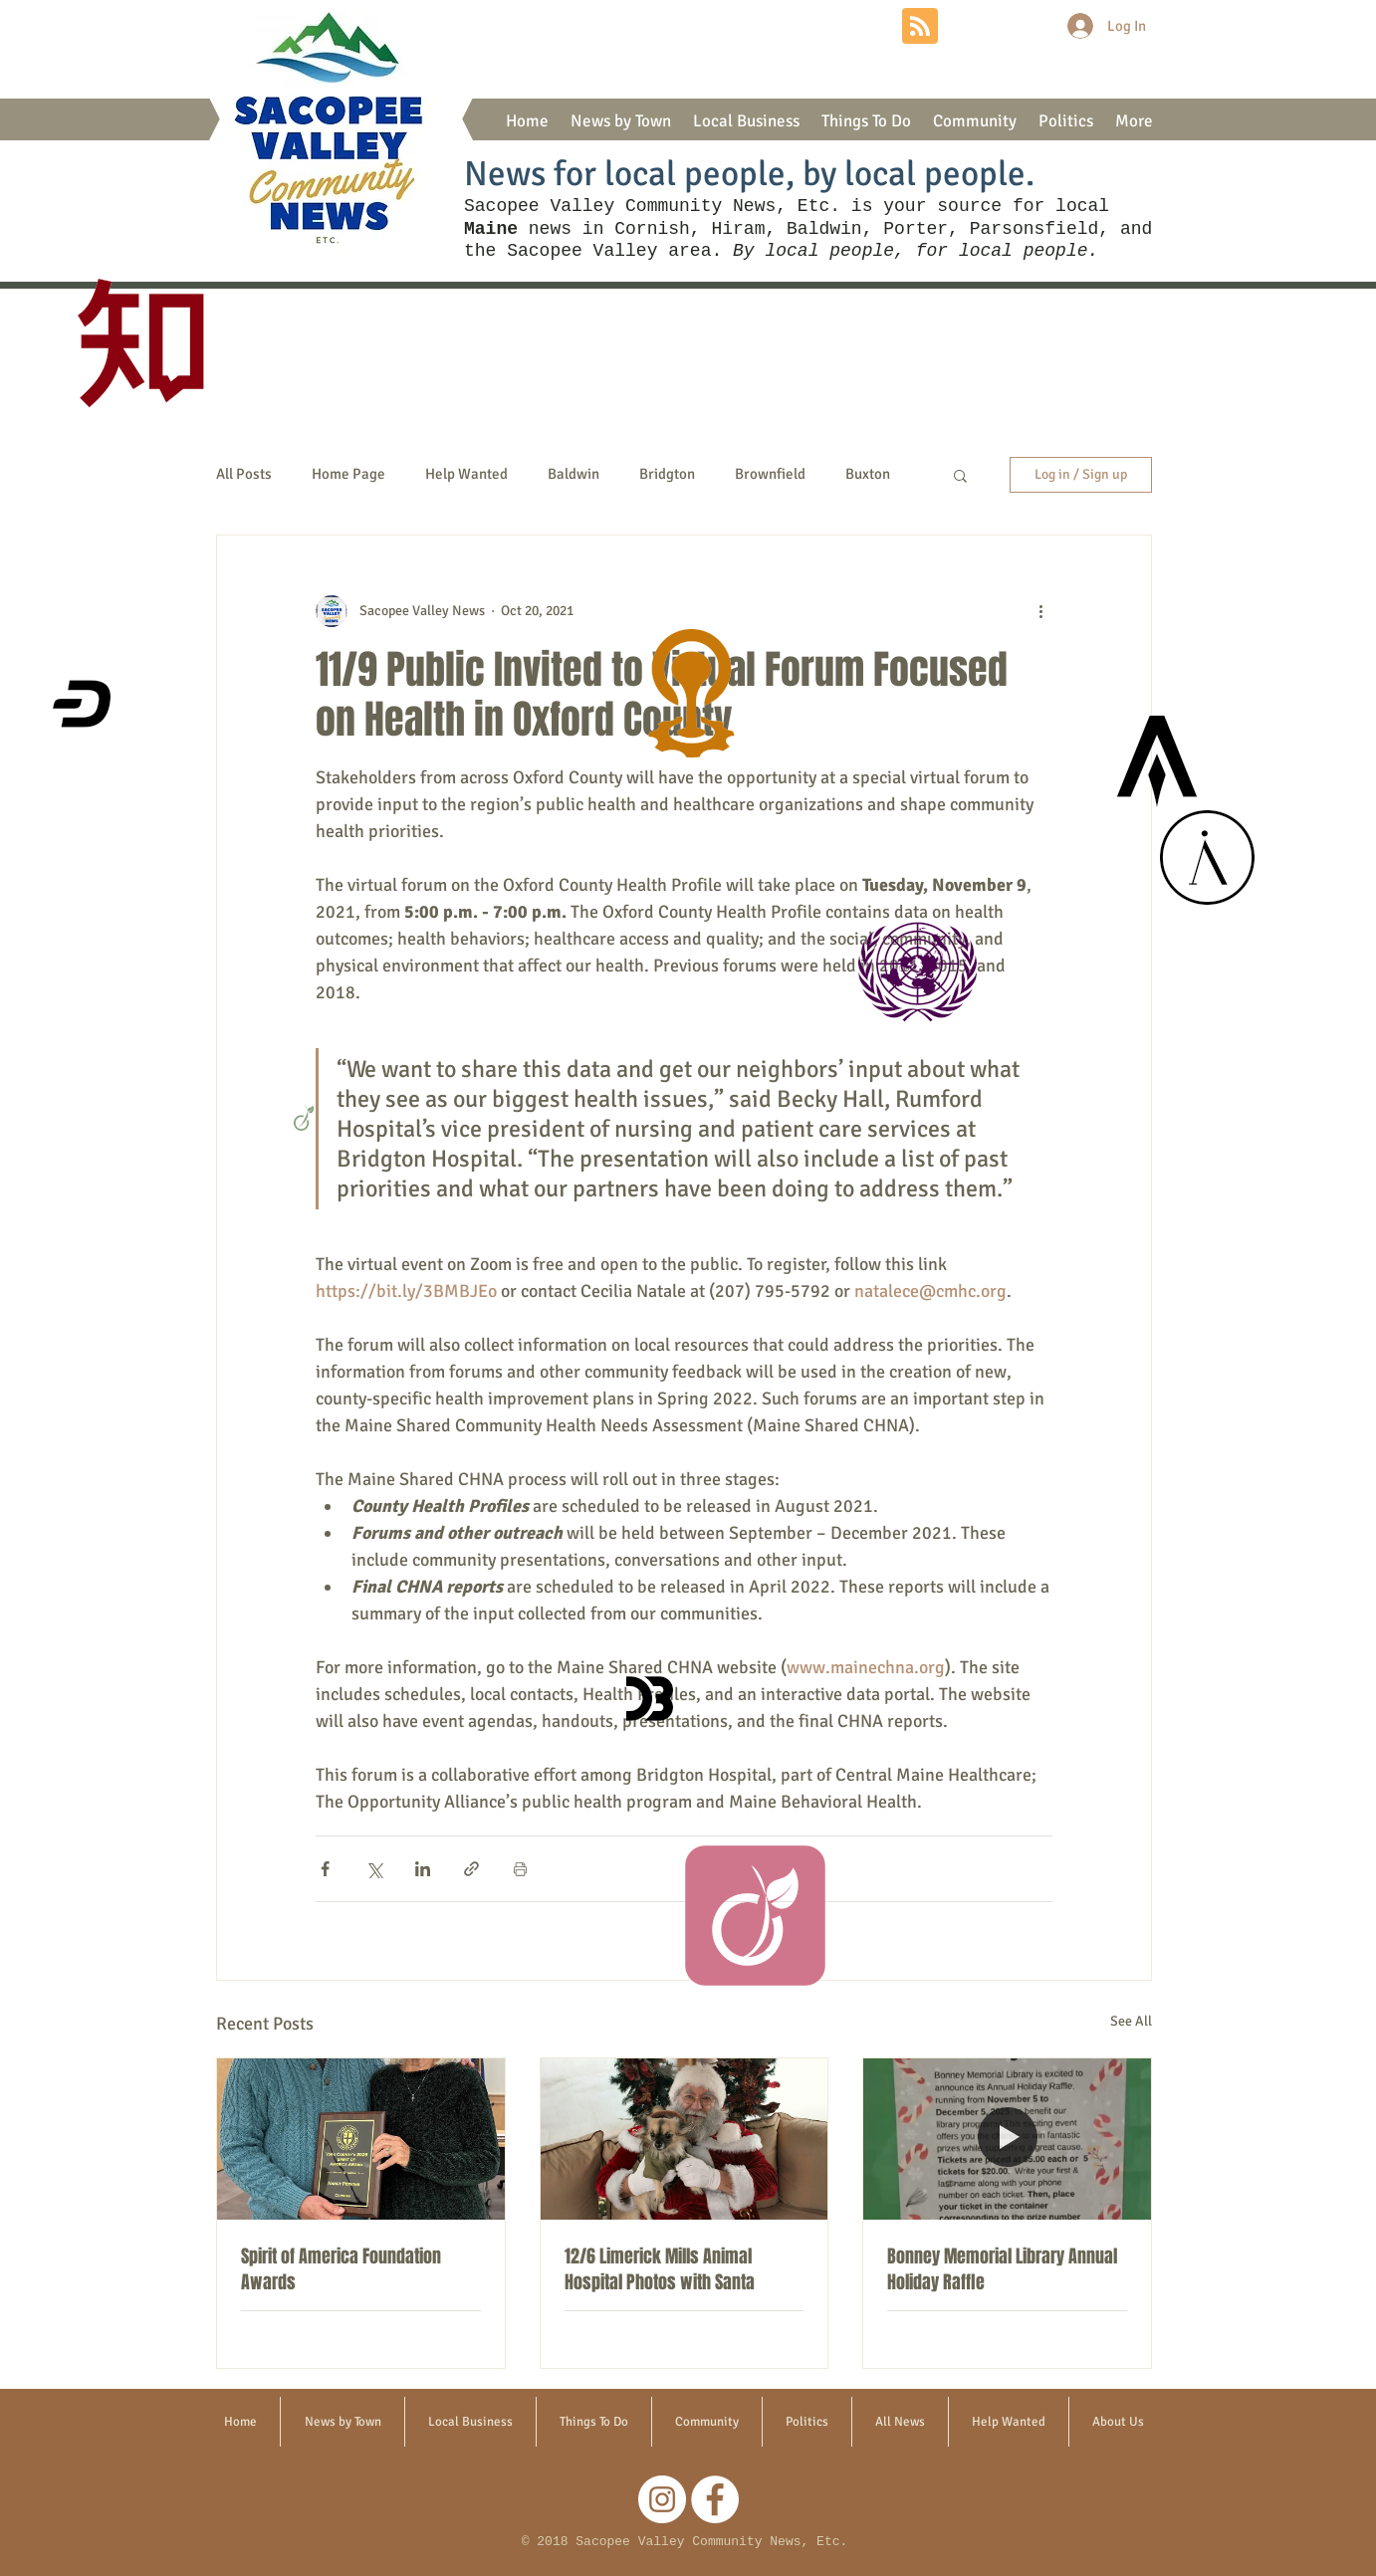  Describe the element at coordinates (691, 693) in the screenshot. I see `Cloud Foundry platform logo` at that location.